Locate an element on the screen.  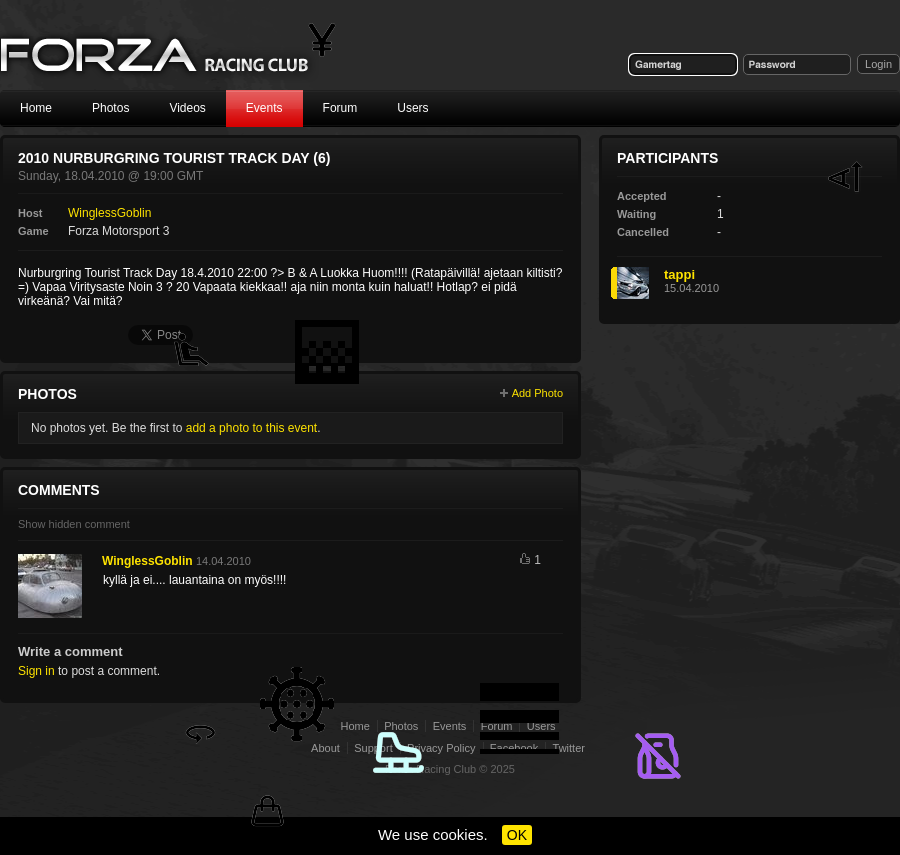
select extra legroom or recline seating is located at coordinates (191, 350).